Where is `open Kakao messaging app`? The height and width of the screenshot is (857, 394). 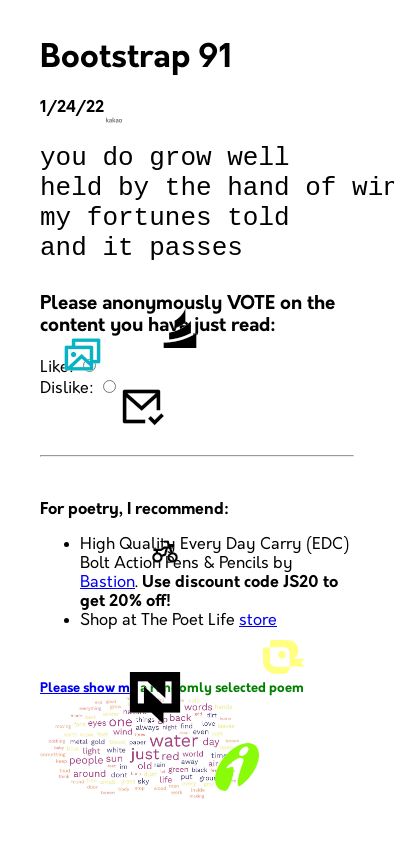 open Kakao messaging app is located at coordinates (114, 120).